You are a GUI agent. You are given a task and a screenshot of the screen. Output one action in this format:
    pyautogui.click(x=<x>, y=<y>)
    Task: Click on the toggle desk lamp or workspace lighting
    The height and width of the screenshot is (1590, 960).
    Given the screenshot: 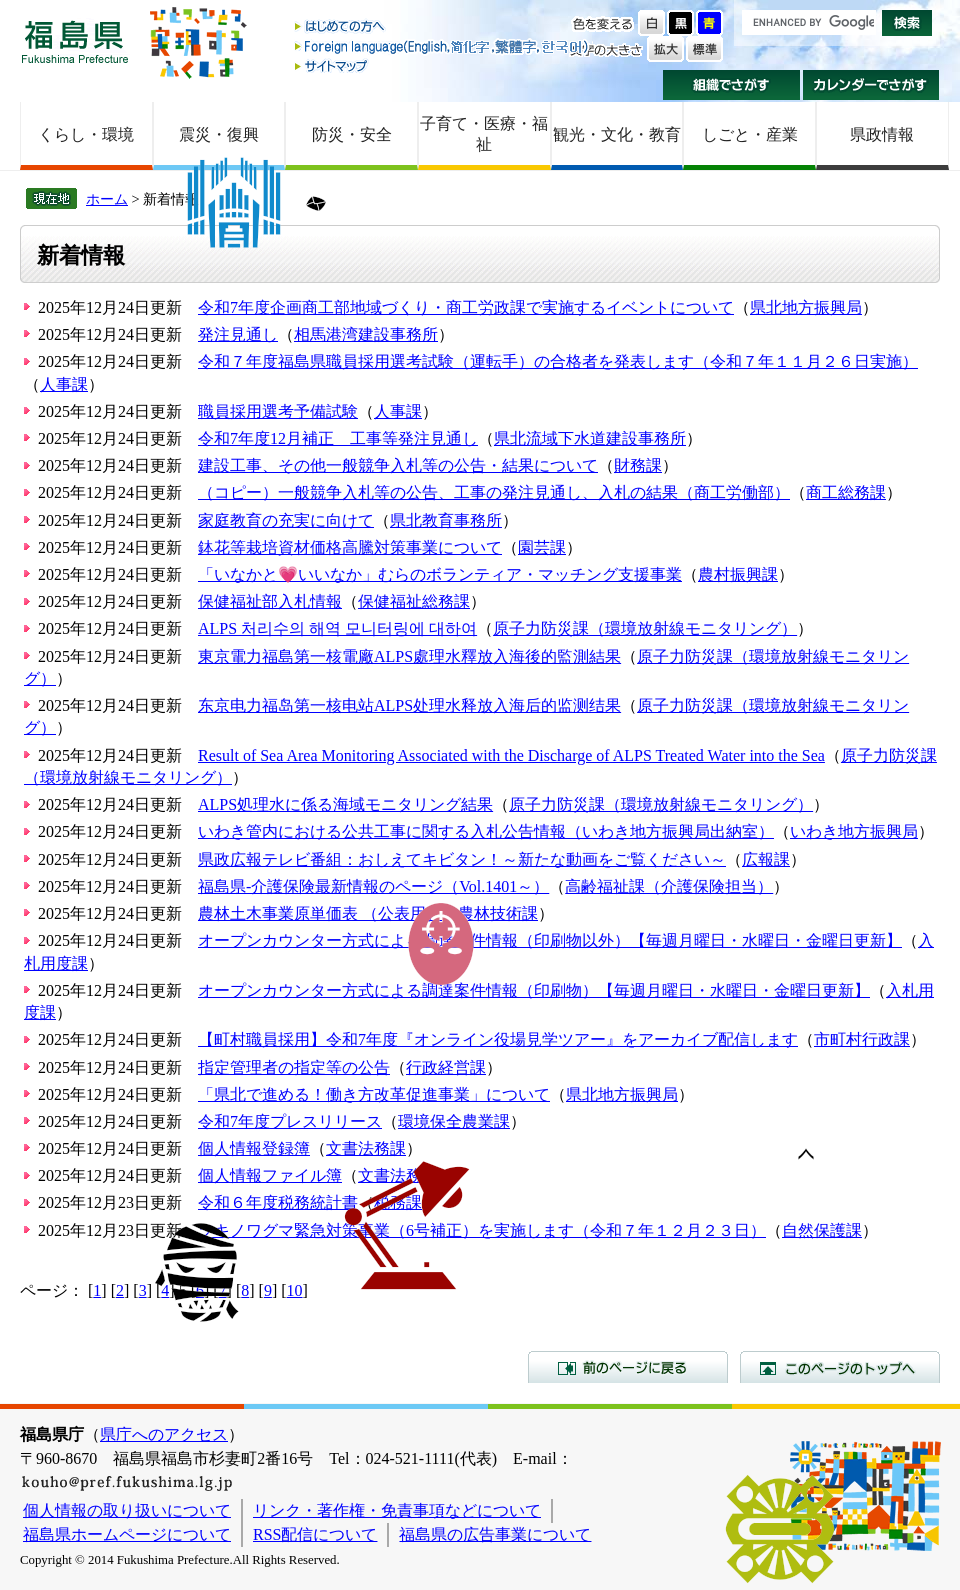 What is the action you would take?
    pyautogui.click(x=408, y=1225)
    